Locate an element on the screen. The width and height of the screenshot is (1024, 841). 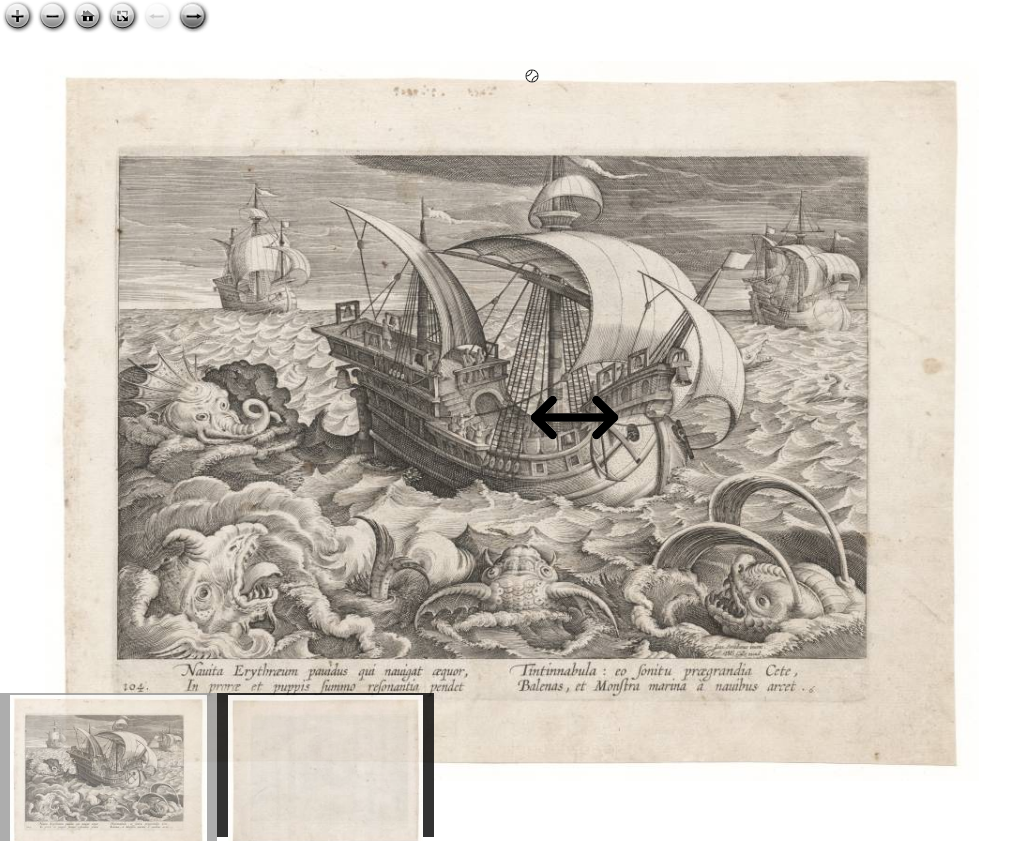
view tennis or sports-related content is located at coordinates (532, 76).